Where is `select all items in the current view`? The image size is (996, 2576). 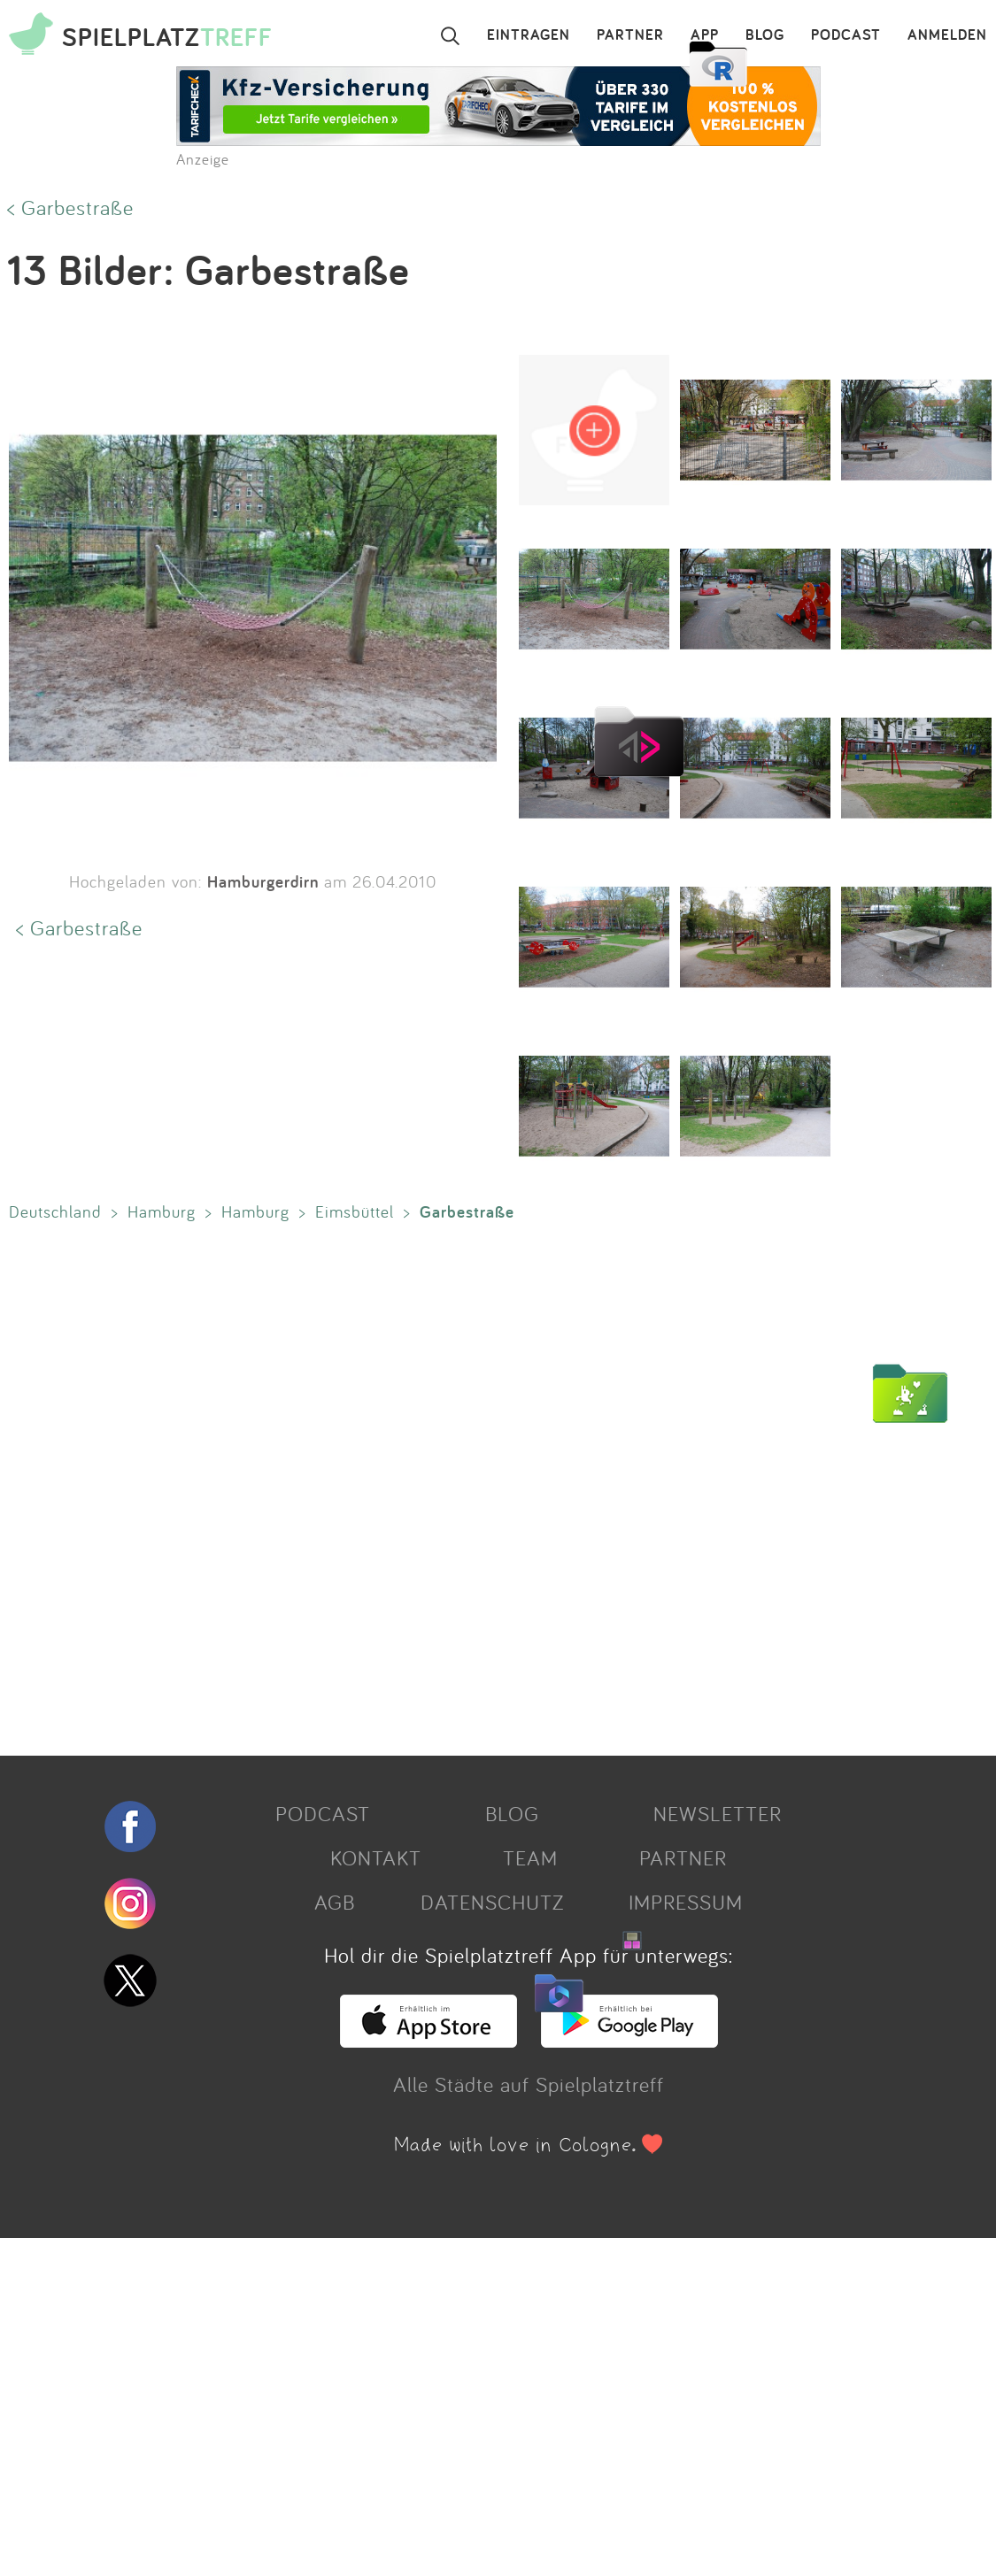
select all items in the current view is located at coordinates (632, 1941).